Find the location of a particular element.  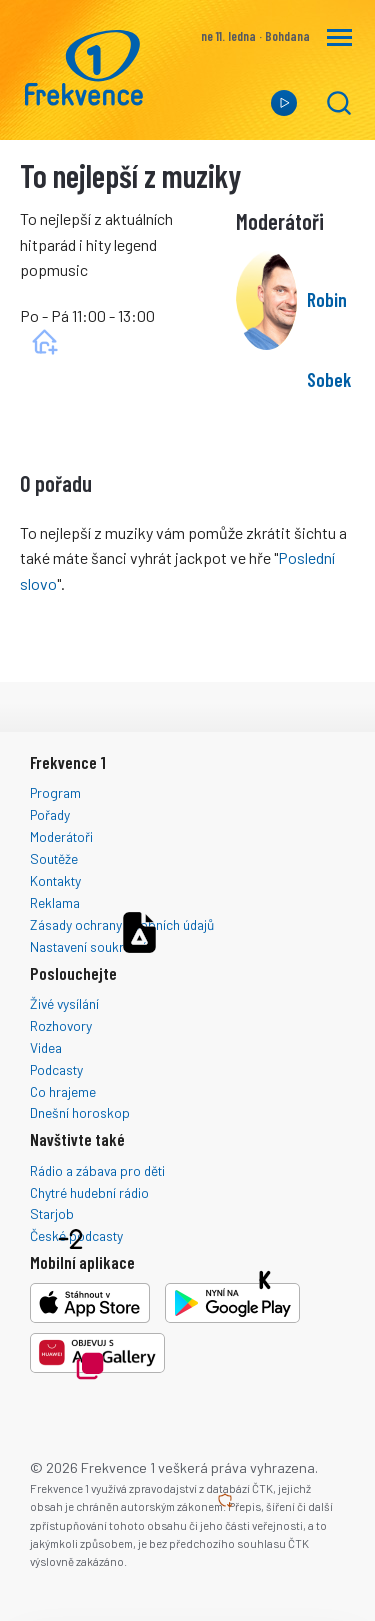

indicates items starting with the letter K is located at coordinates (264, 1280).